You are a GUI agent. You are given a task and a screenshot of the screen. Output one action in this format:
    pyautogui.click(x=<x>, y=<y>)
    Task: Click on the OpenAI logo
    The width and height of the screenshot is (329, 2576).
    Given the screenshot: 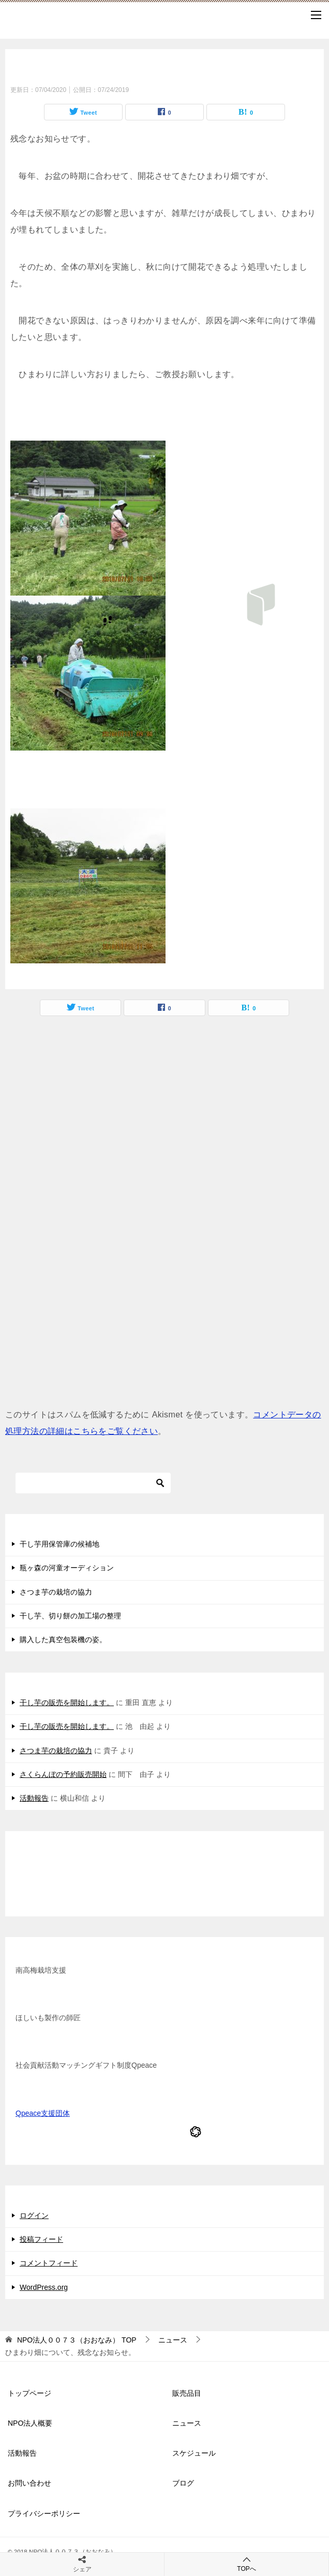 What is the action you would take?
    pyautogui.click(x=196, y=2132)
    